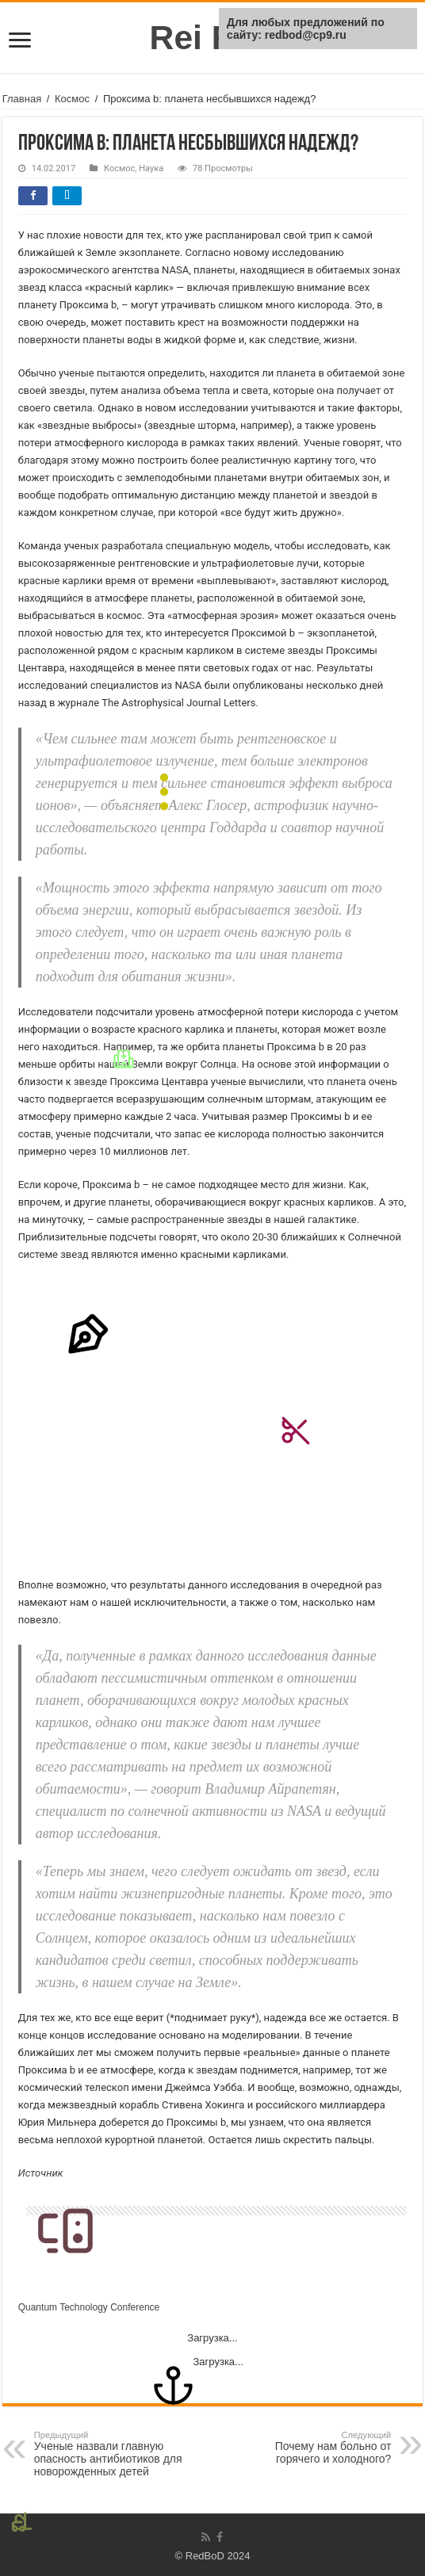 This screenshot has width=425, height=2576. I want to click on anchor content to a fixed position, so click(173, 2385).